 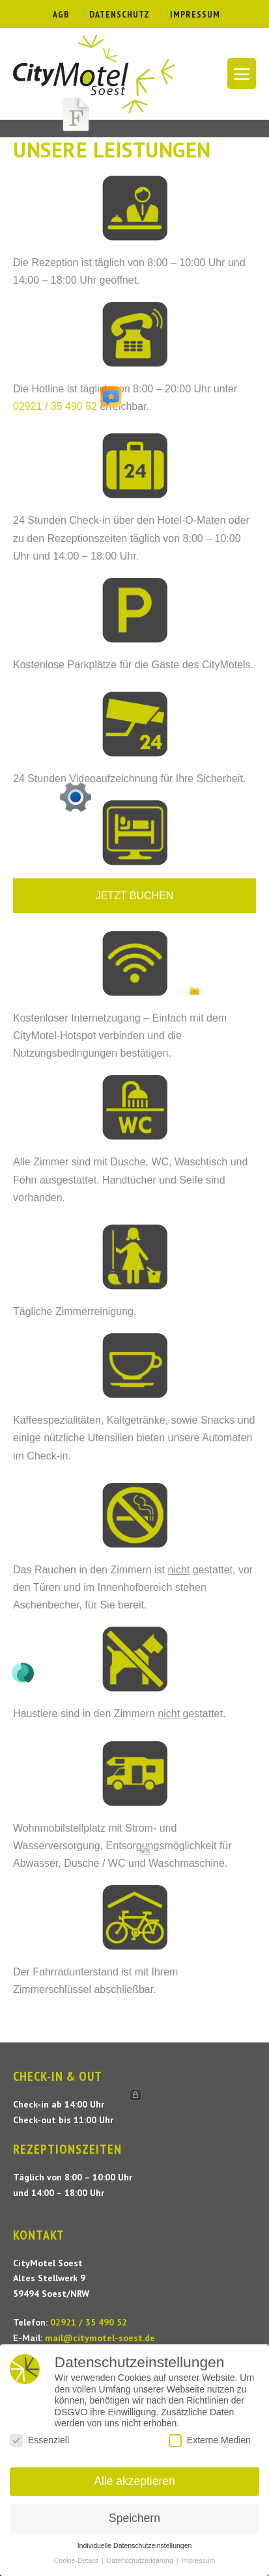 What do you see at coordinates (195, 991) in the screenshot?
I see `access your bookmarked or favorite files` at bounding box center [195, 991].